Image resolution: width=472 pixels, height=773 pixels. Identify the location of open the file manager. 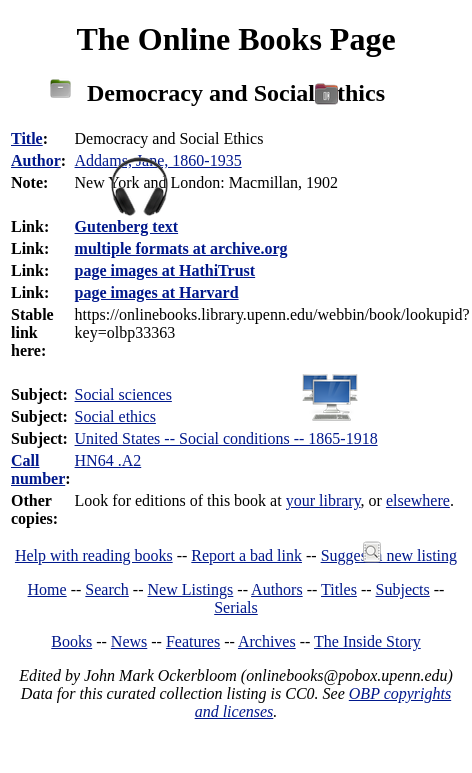
(60, 88).